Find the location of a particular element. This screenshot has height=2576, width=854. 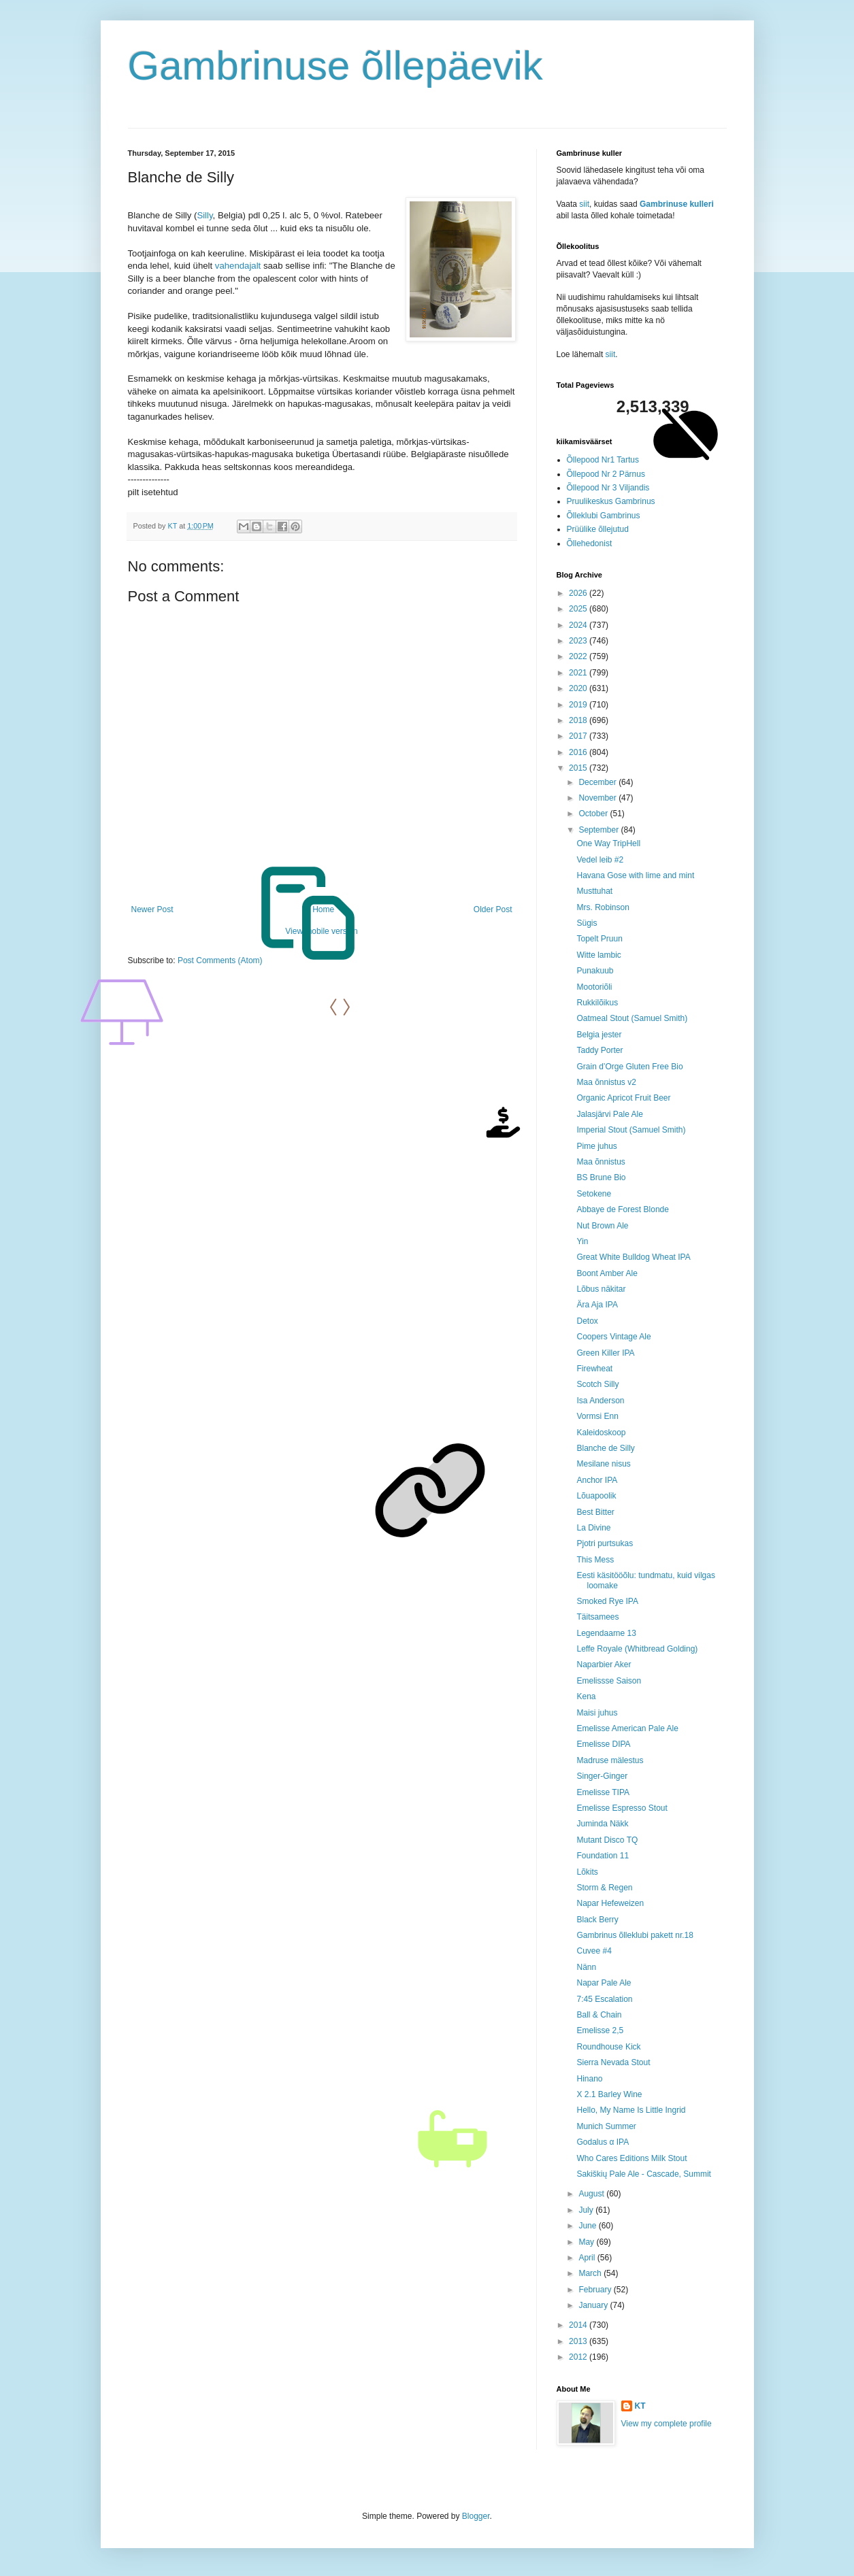

toggle desk lamp or reading light is located at coordinates (122, 1012).